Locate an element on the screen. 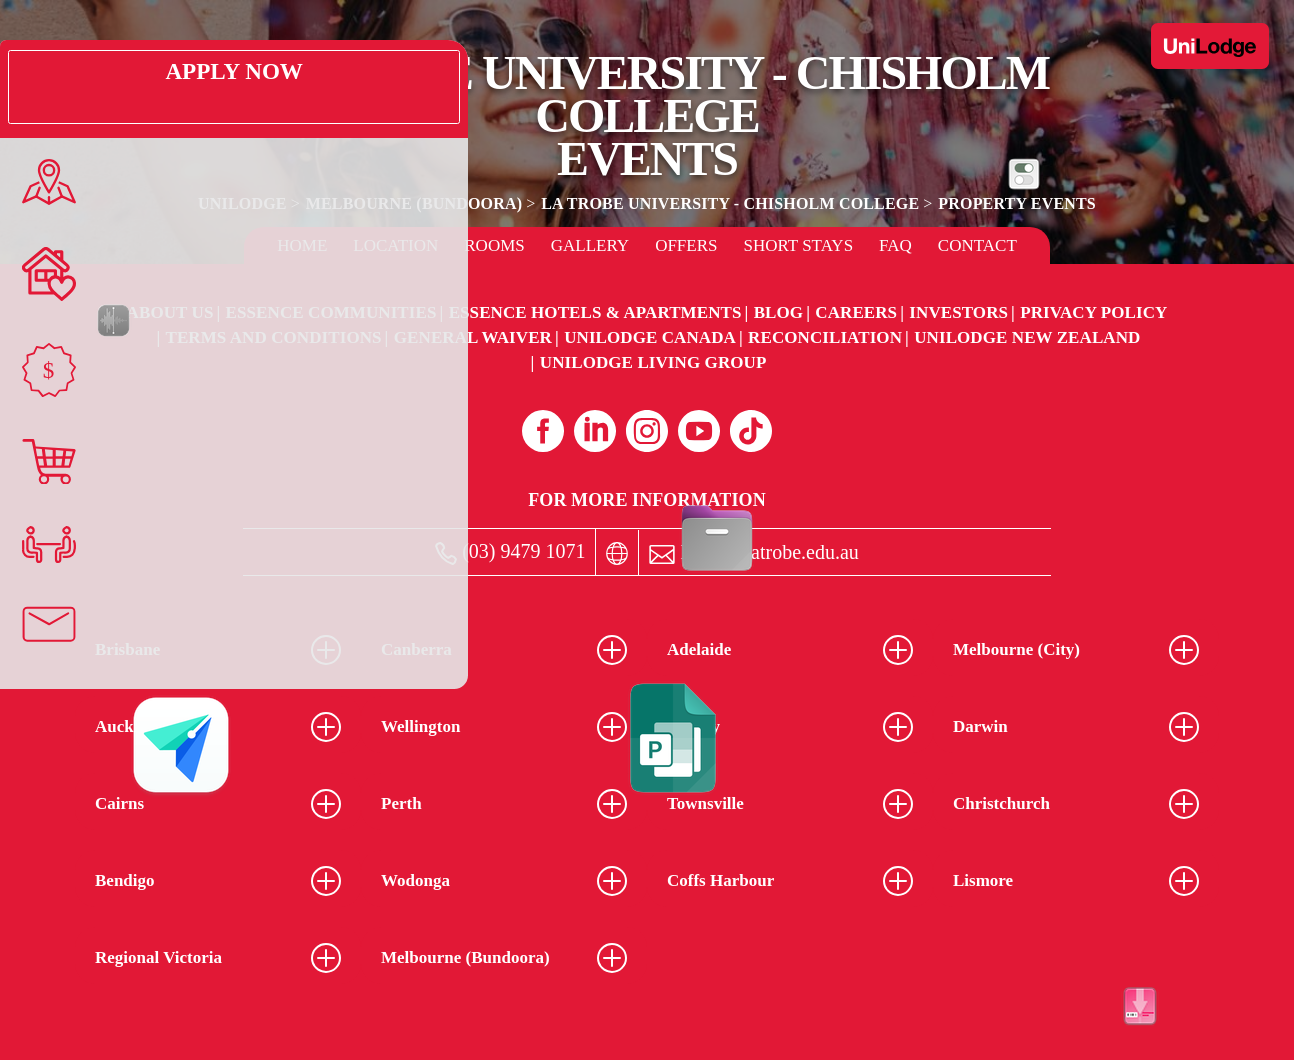 The image size is (1294, 1064). open the voice memos app to record or play audio is located at coordinates (113, 320).